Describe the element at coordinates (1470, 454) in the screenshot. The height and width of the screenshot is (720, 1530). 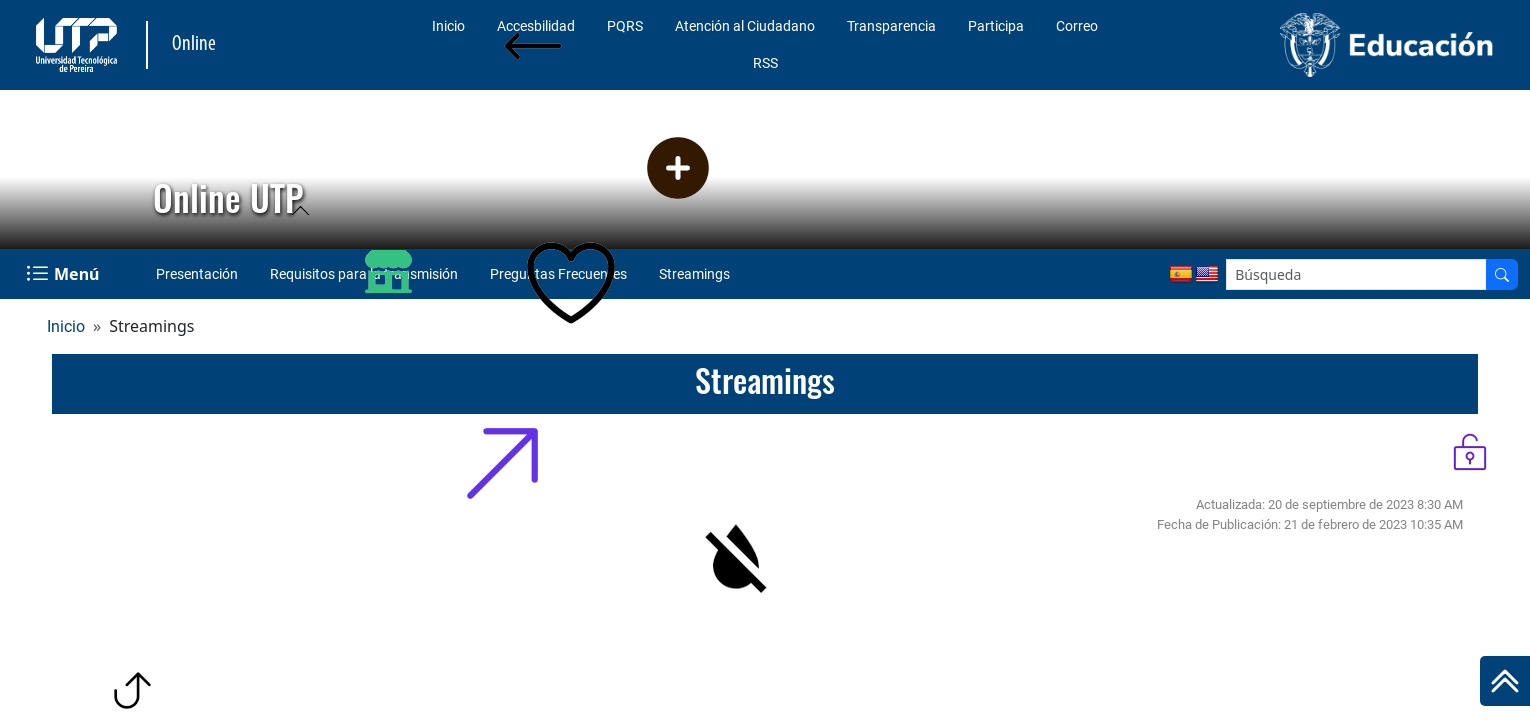
I see `unlocked or unsecured state` at that location.